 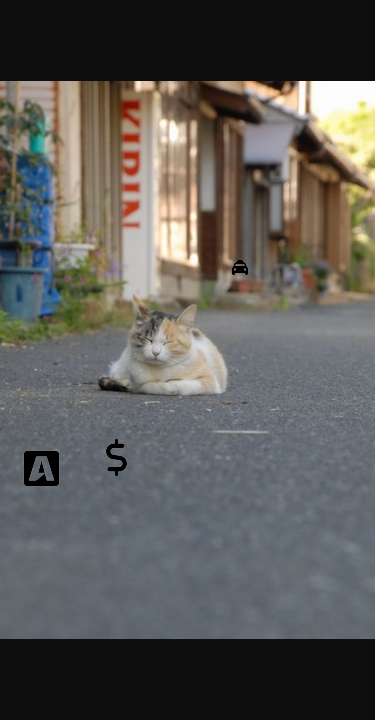 What do you see at coordinates (116, 457) in the screenshot?
I see `view pricing or payment options` at bounding box center [116, 457].